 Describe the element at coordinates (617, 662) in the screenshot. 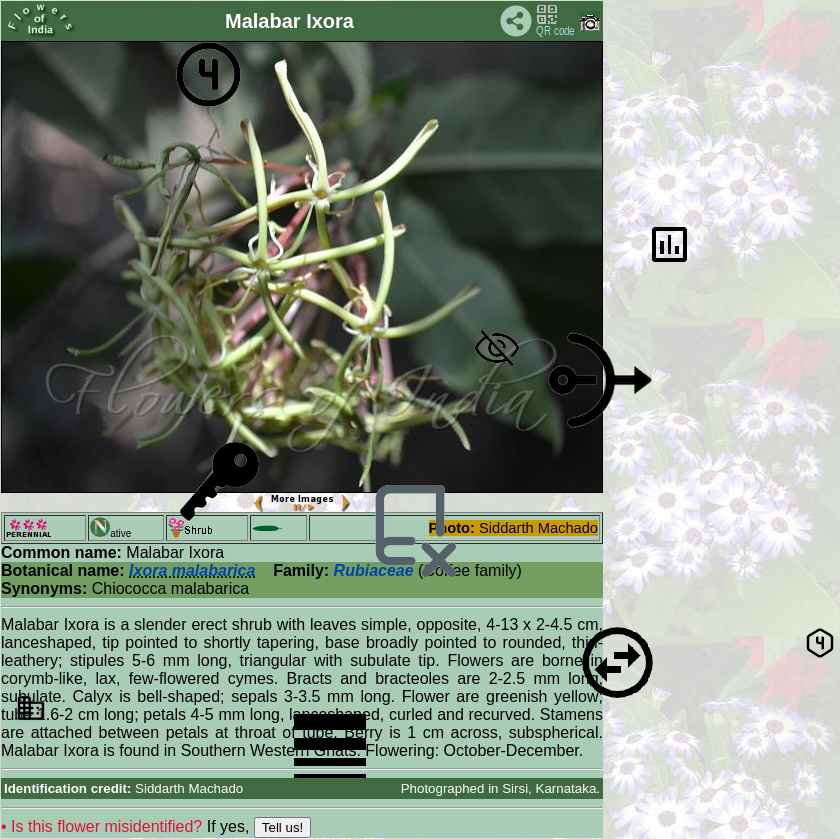

I see `swap or exchange items horizontally` at that location.